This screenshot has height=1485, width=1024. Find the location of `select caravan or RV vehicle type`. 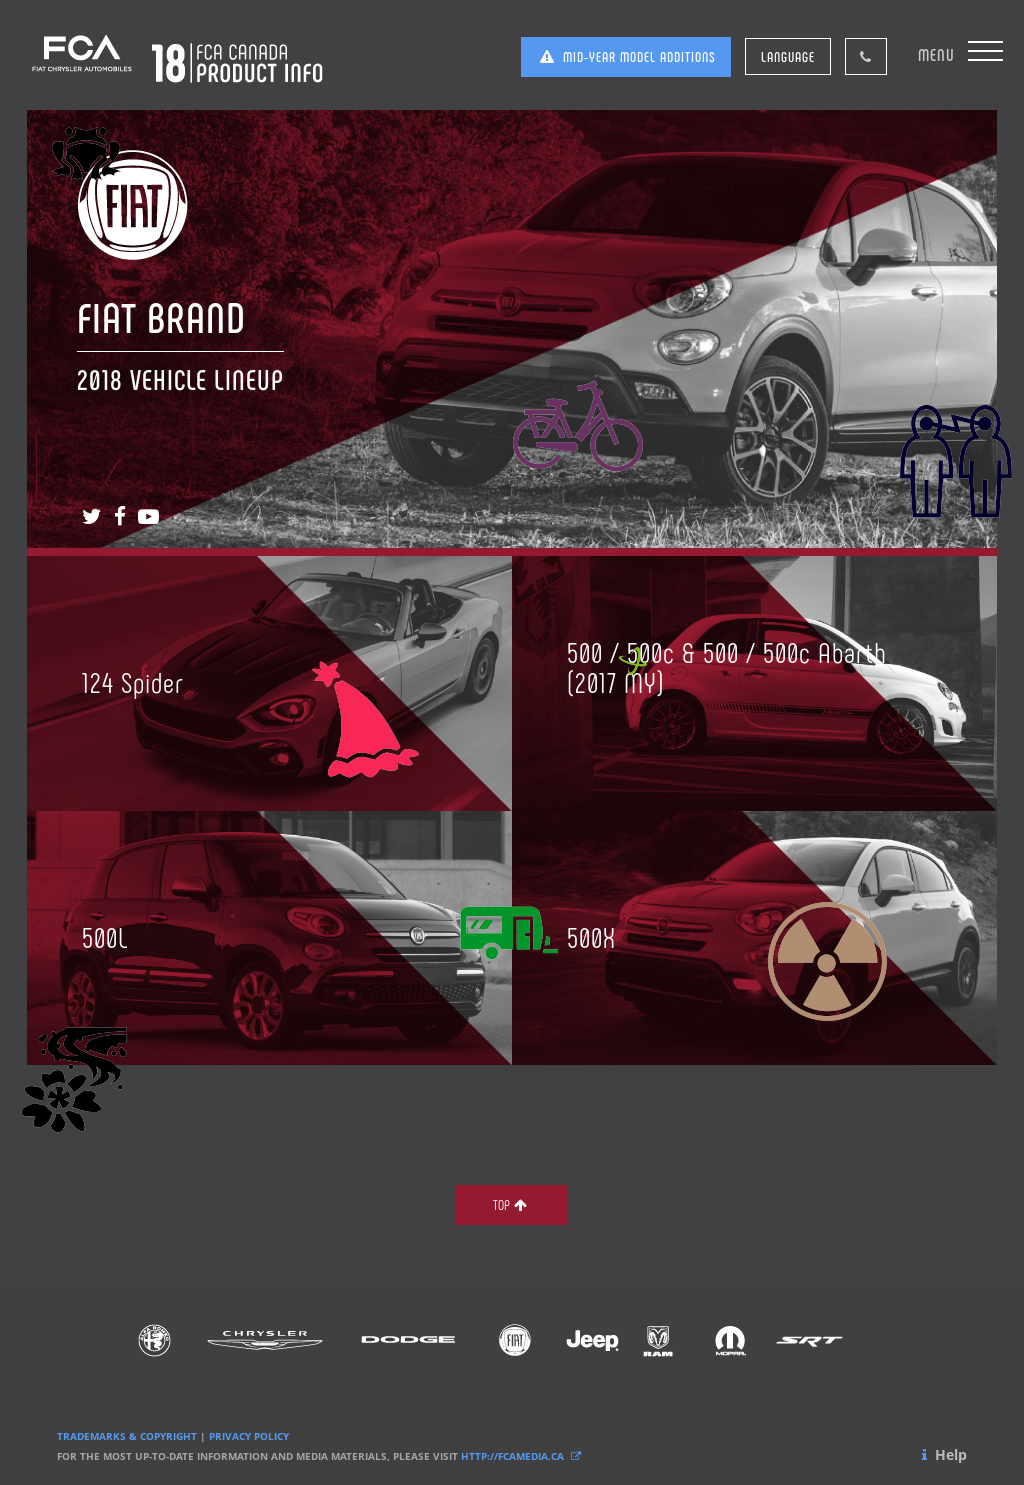

select caravan or RV vehicle type is located at coordinates (509, 933).